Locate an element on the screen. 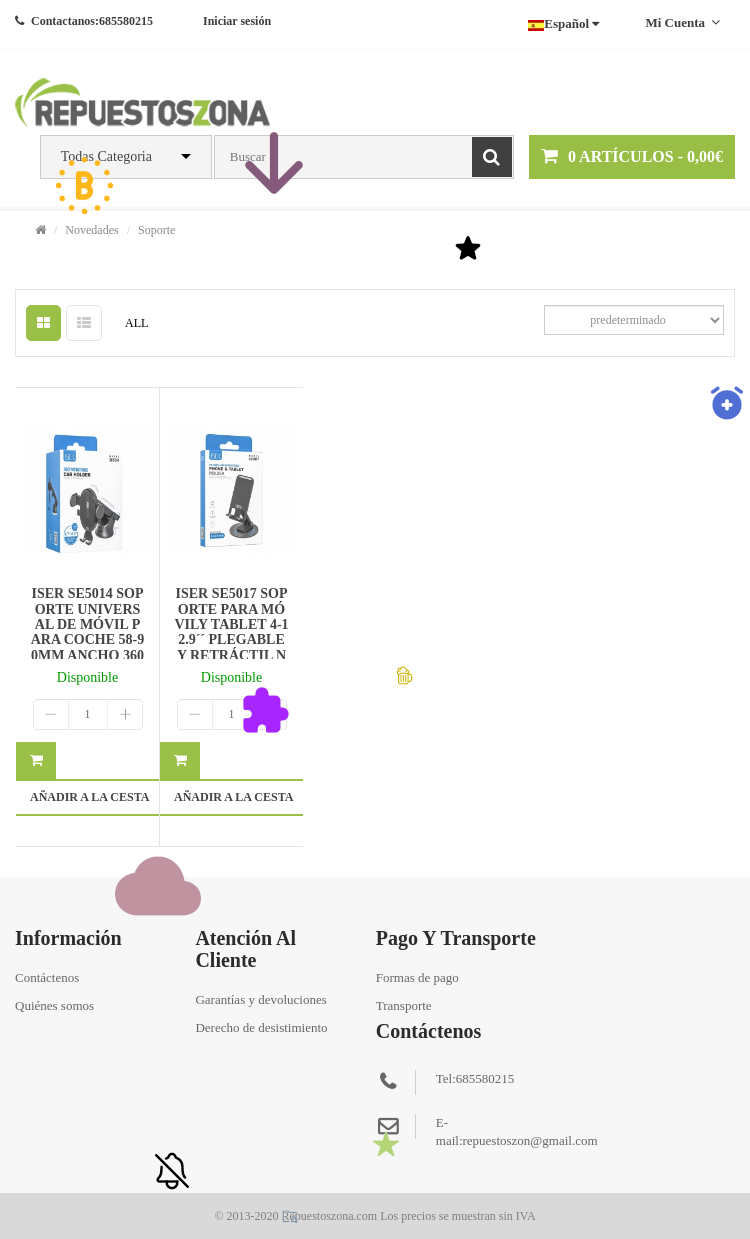  access a password-protected folder is located at coordinates (290, 1216).